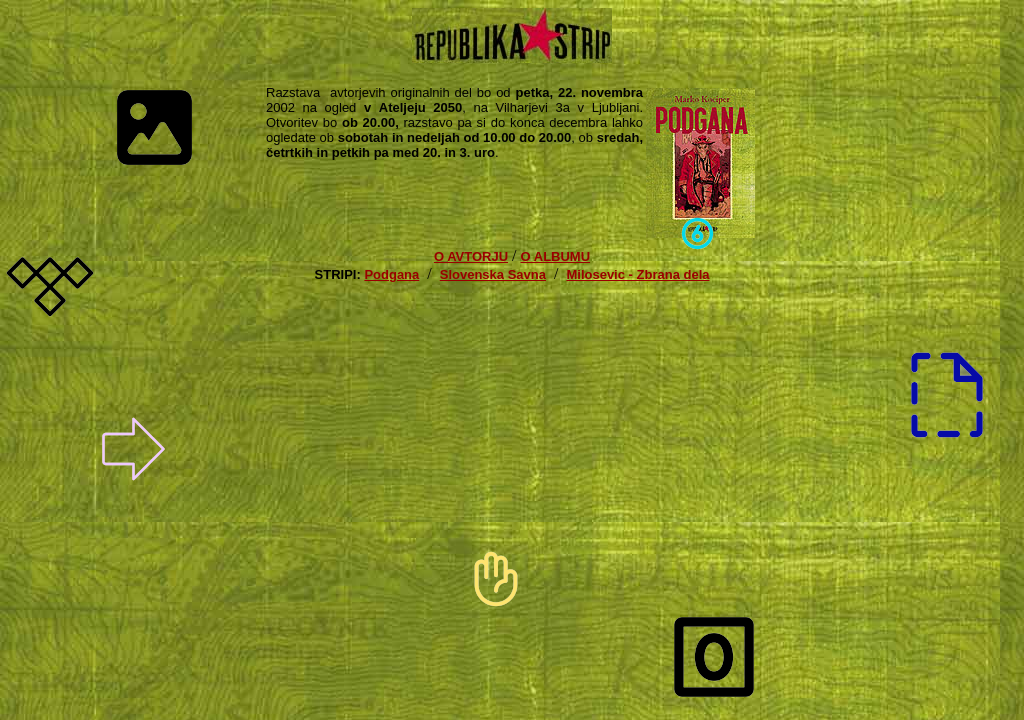  What do you see at coordinates (131, 449) in the screenshot?
I see `go forward or proceed to the next step` at bounding box center [131, 449].